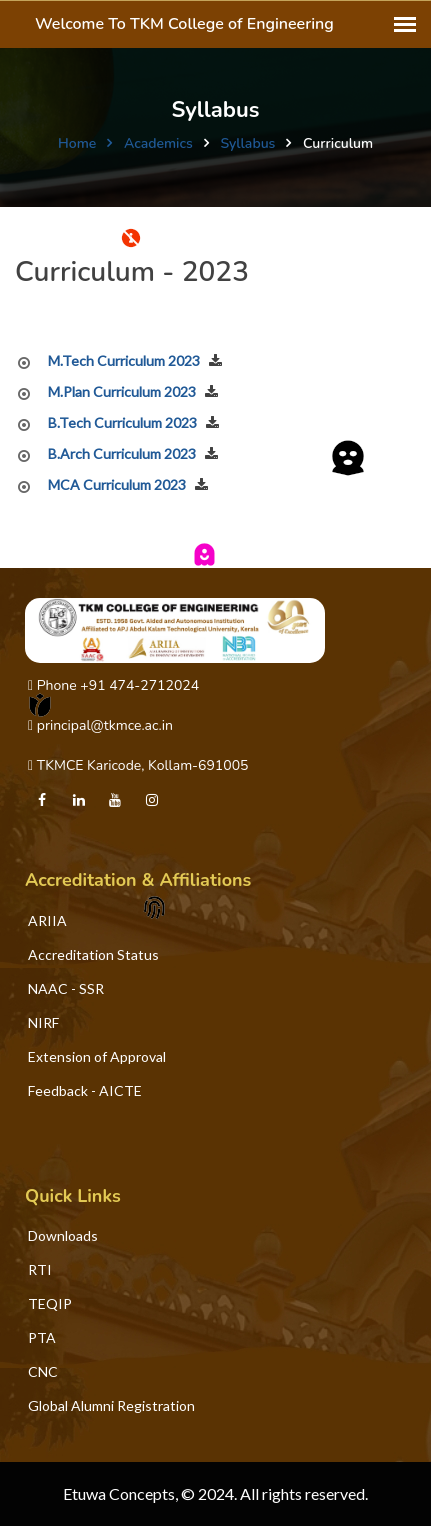 The height and width of the screenshot is (1526, 431). I want to click on authenticate using fingerprint recognition, so click(154, 907).